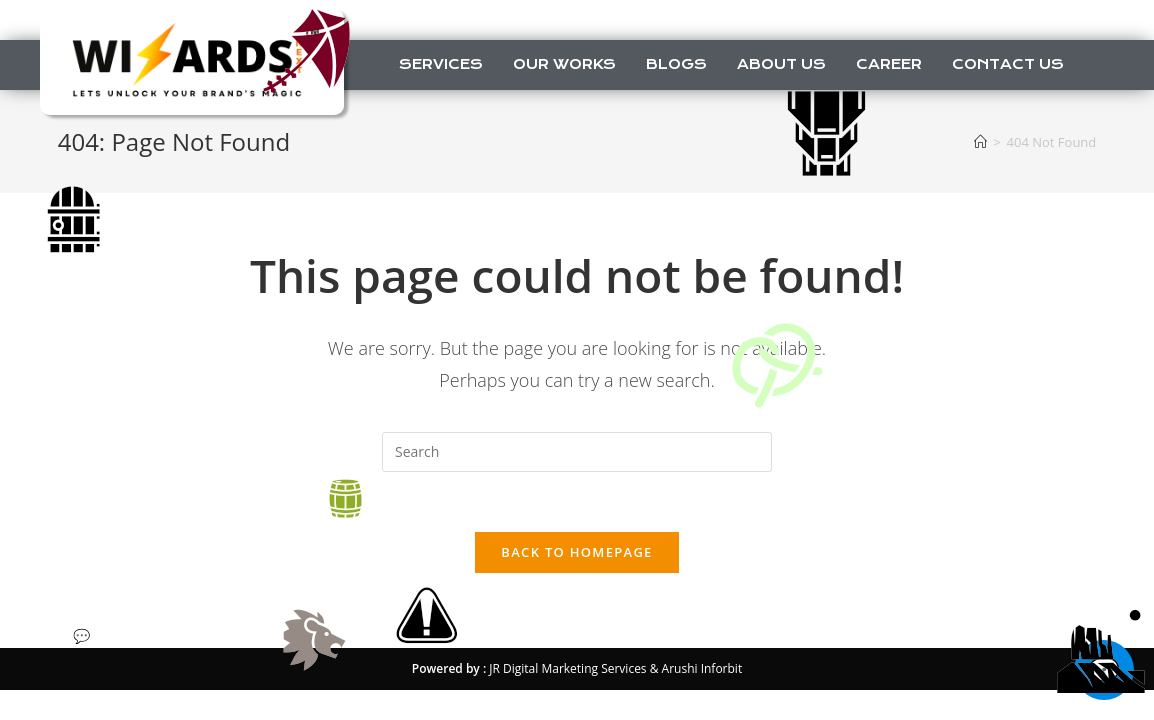 The width and height of the screenshot is (1154, 720). What do you see at coordinates (427, 616) in the screenshot?
I see `warning or hazard alert indicator` at bounding box center [427, 616].